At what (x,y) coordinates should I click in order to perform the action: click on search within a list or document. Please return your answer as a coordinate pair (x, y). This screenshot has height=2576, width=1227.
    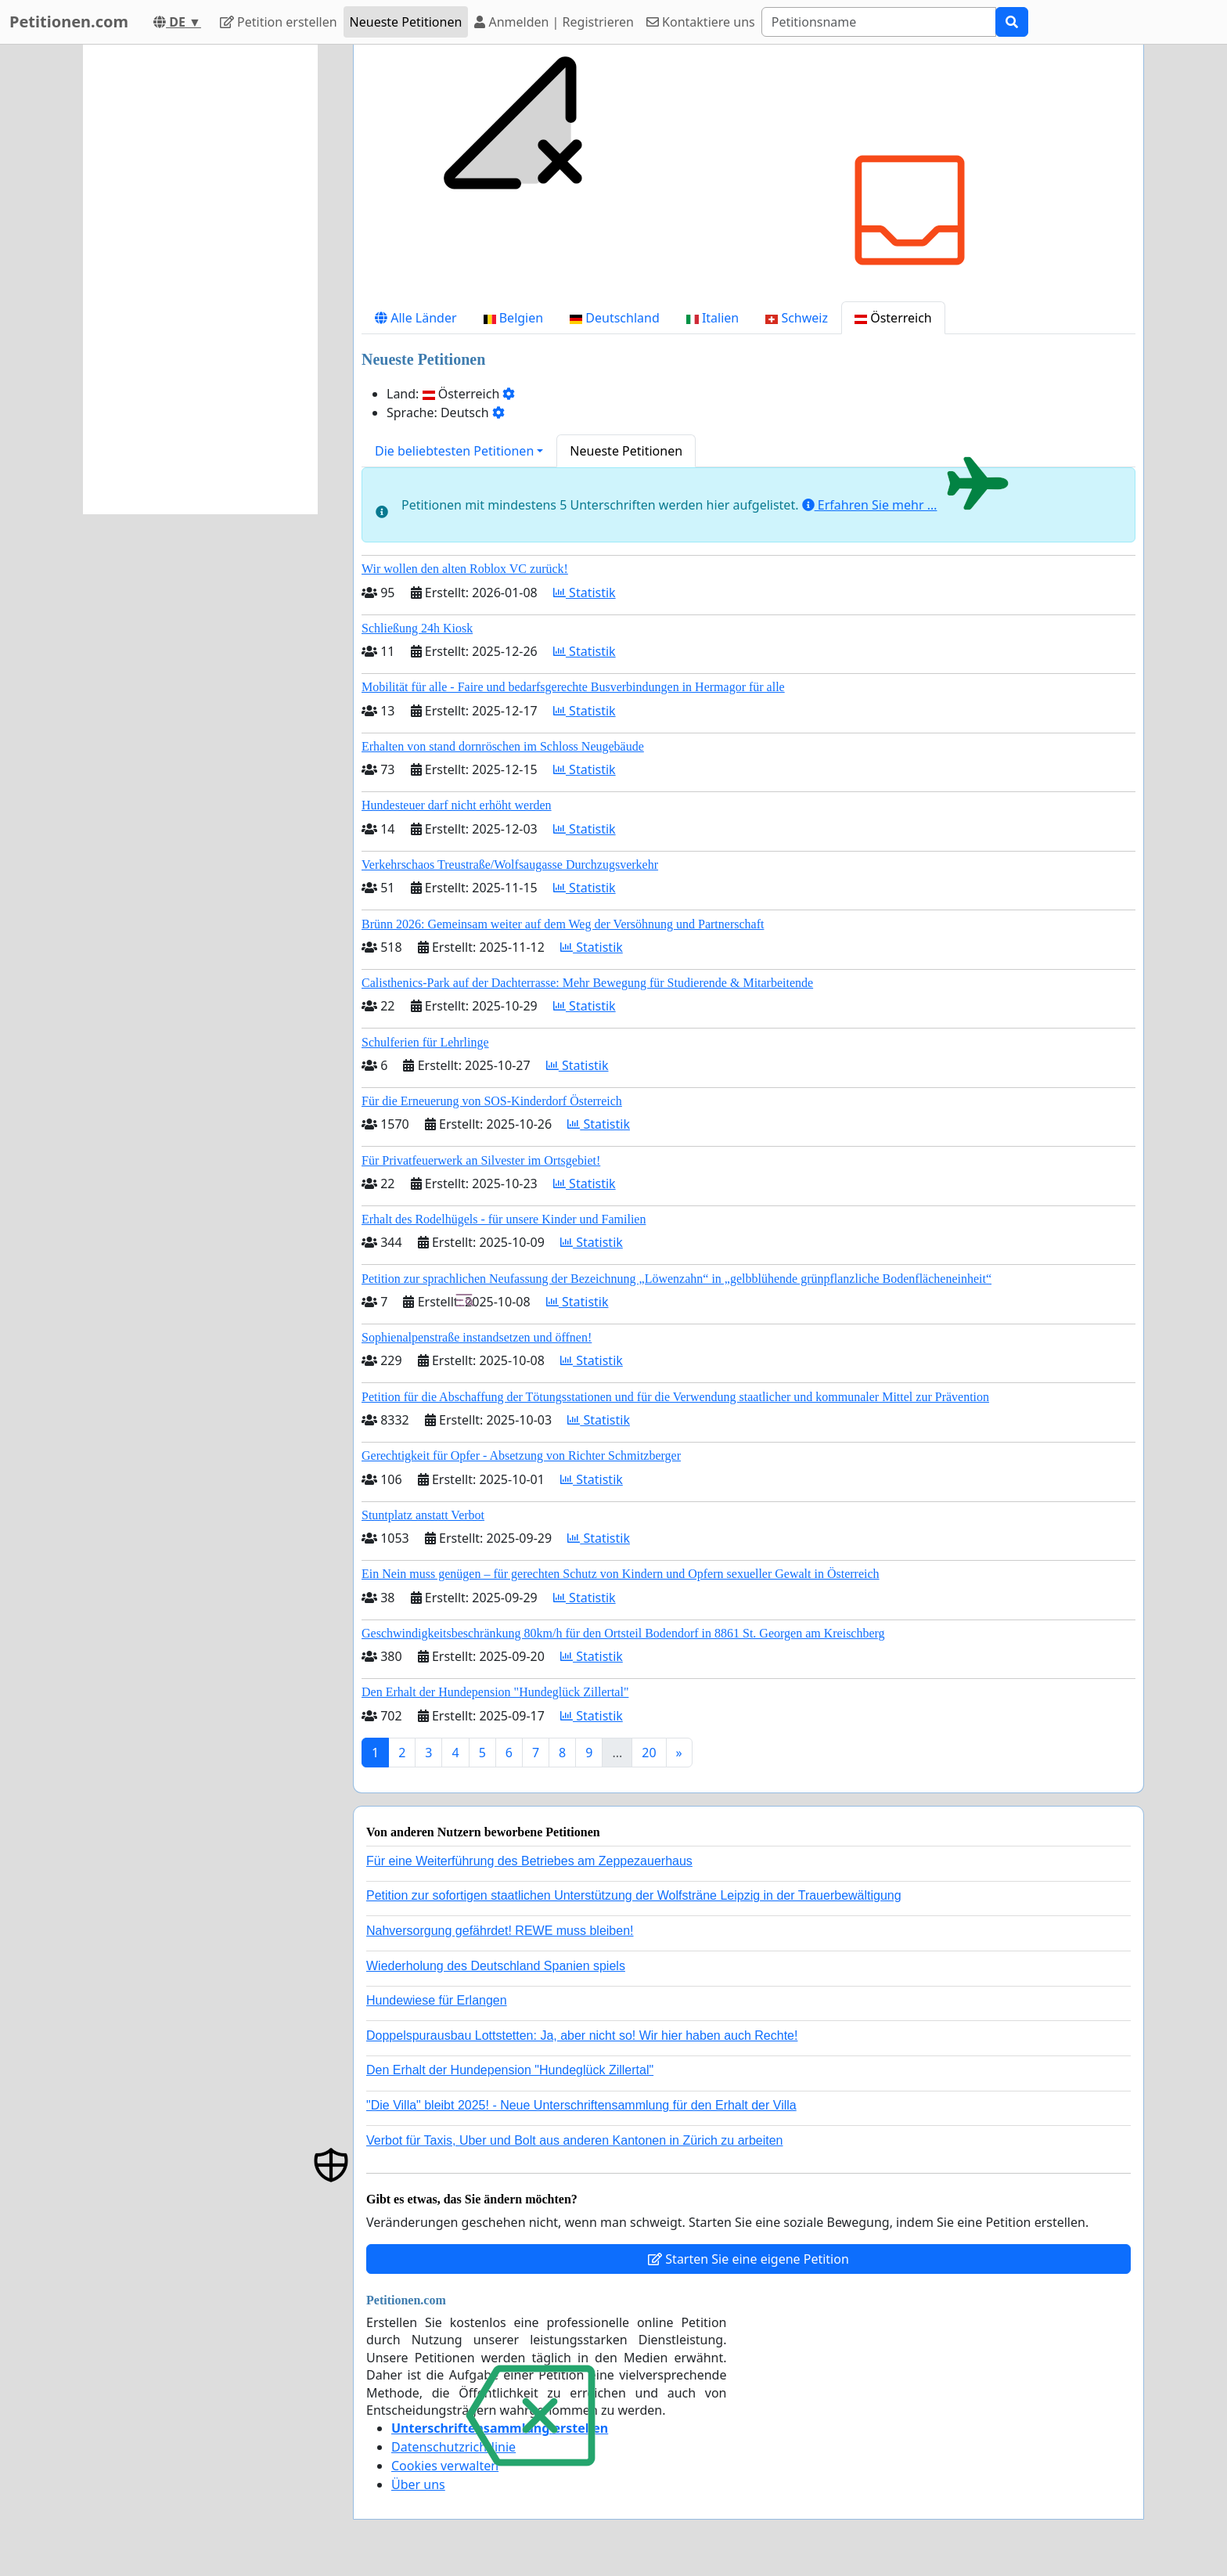
    Looking at the image, I should click on (464, 1300).